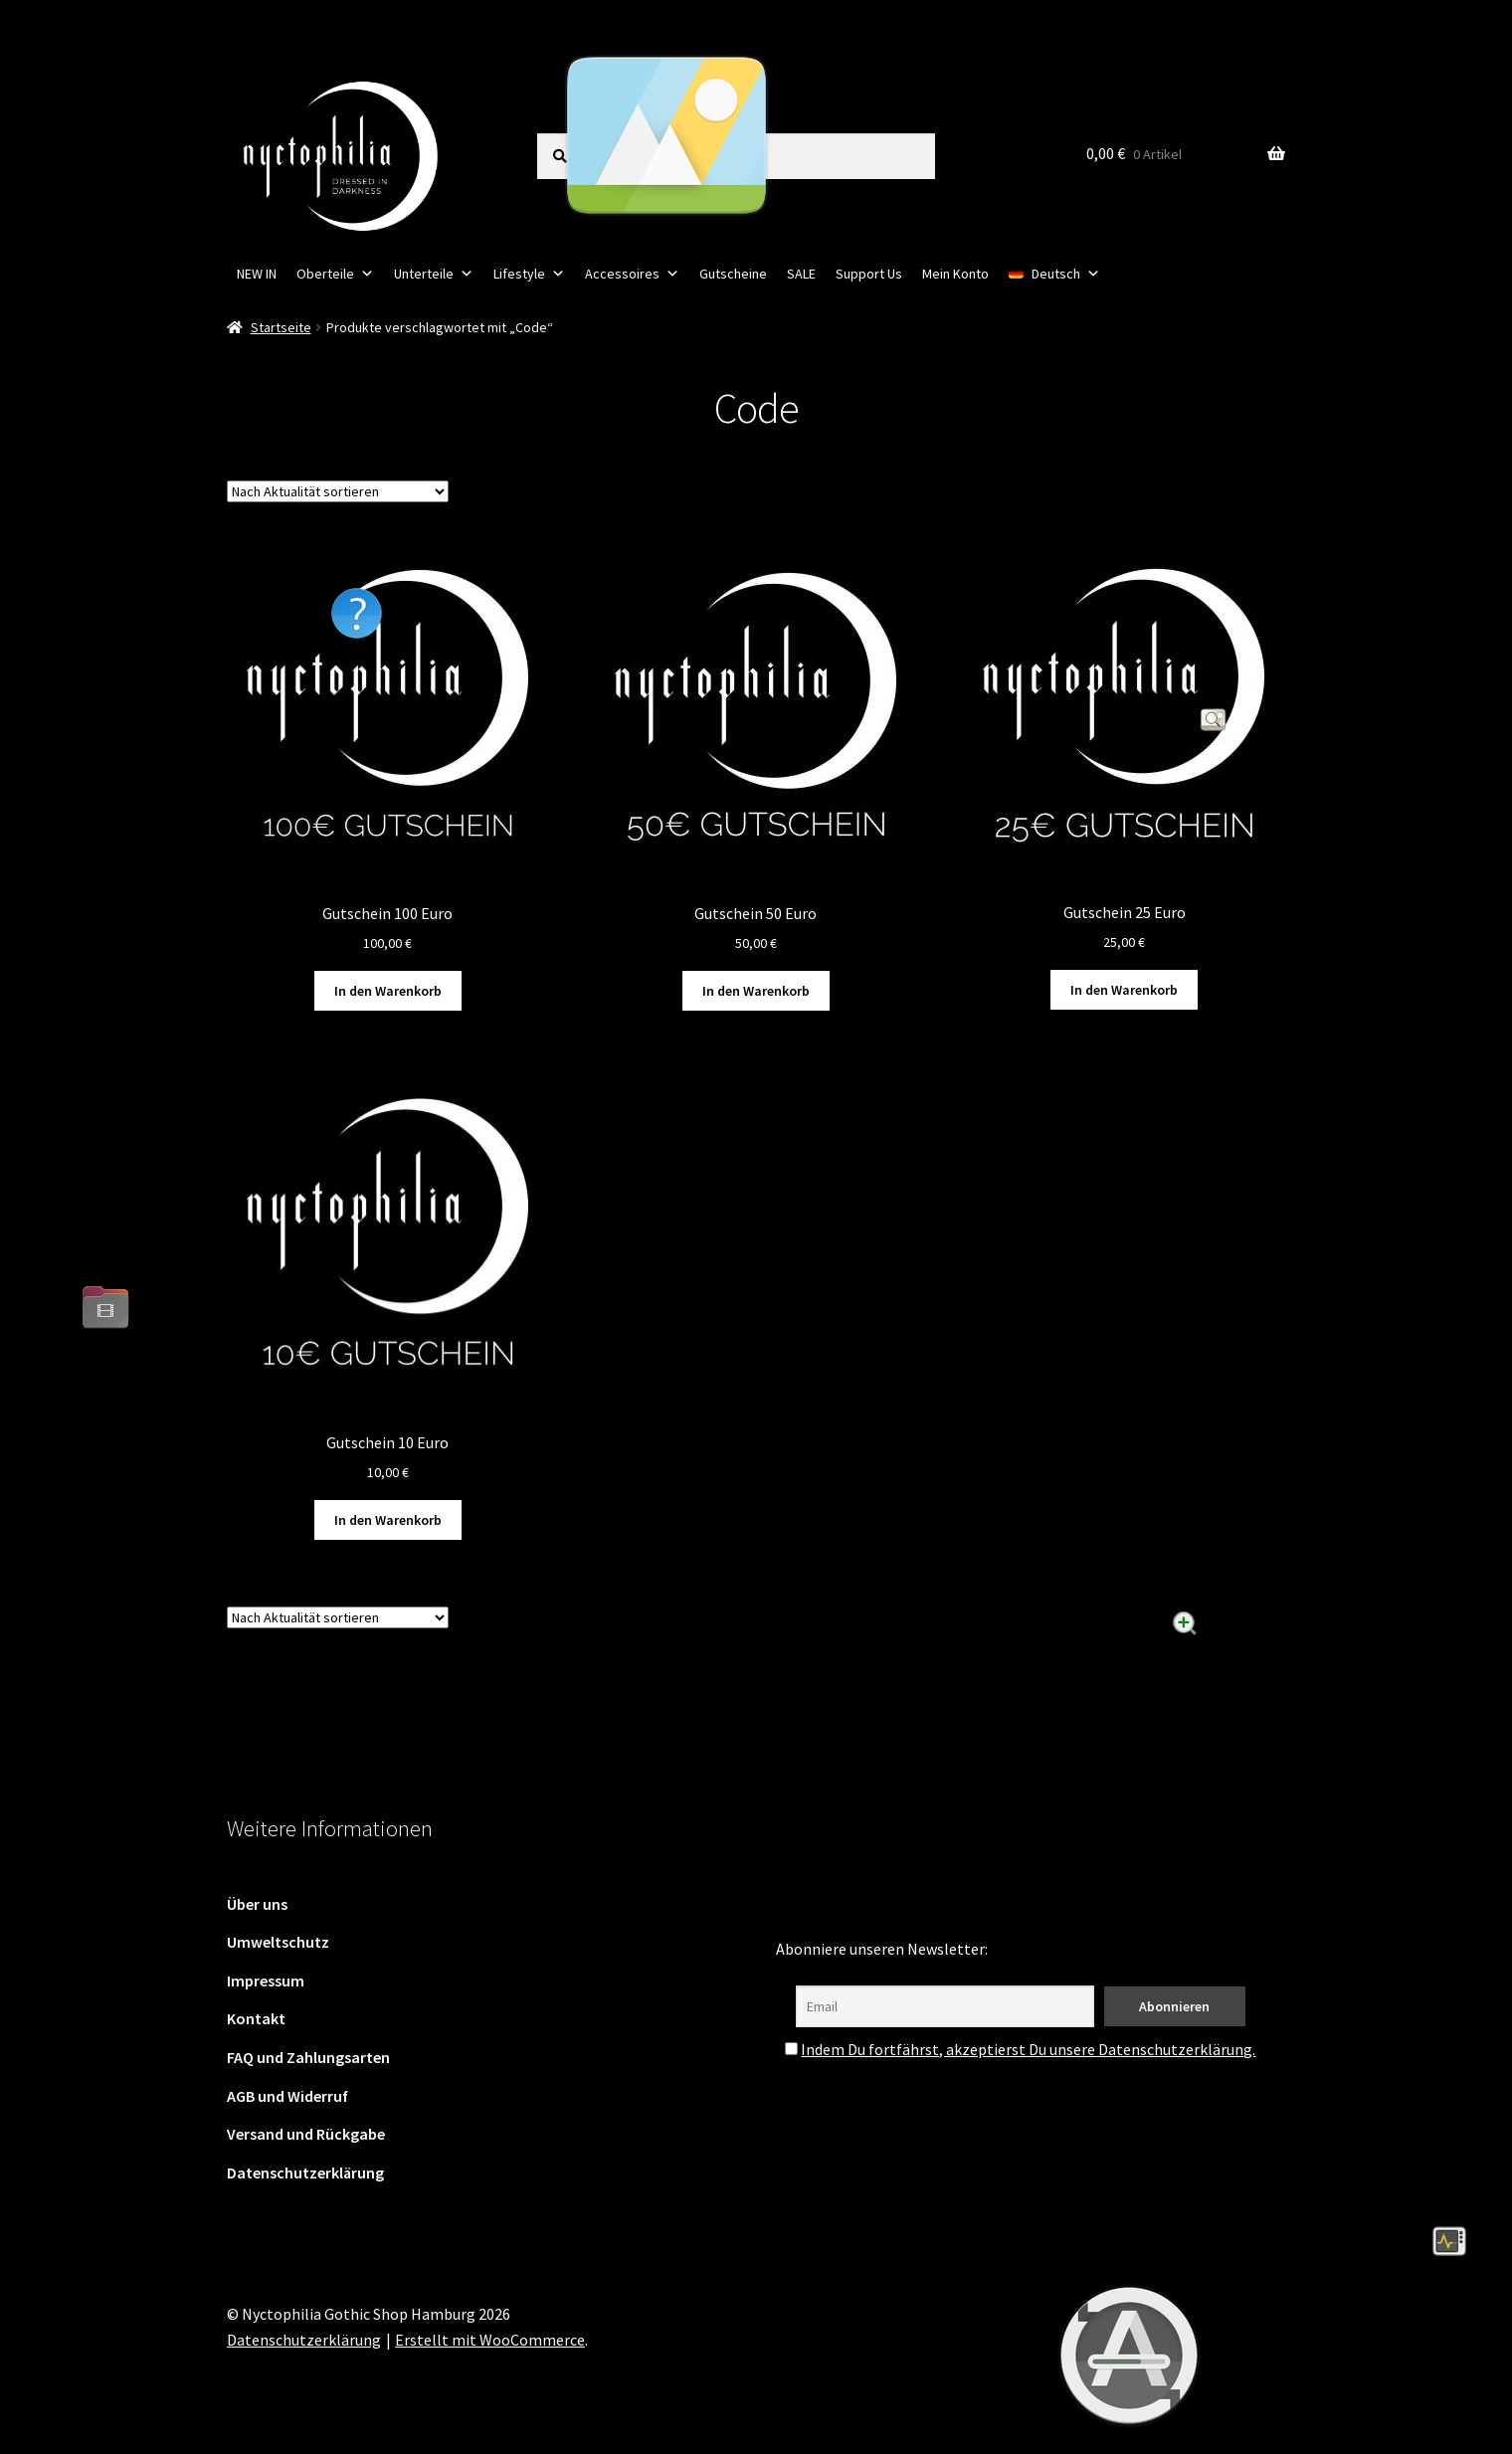  What do you see at coordinates (105, 1307) in the screenshot?
I see `open your videos folder` at bounding box center [105, 1307].